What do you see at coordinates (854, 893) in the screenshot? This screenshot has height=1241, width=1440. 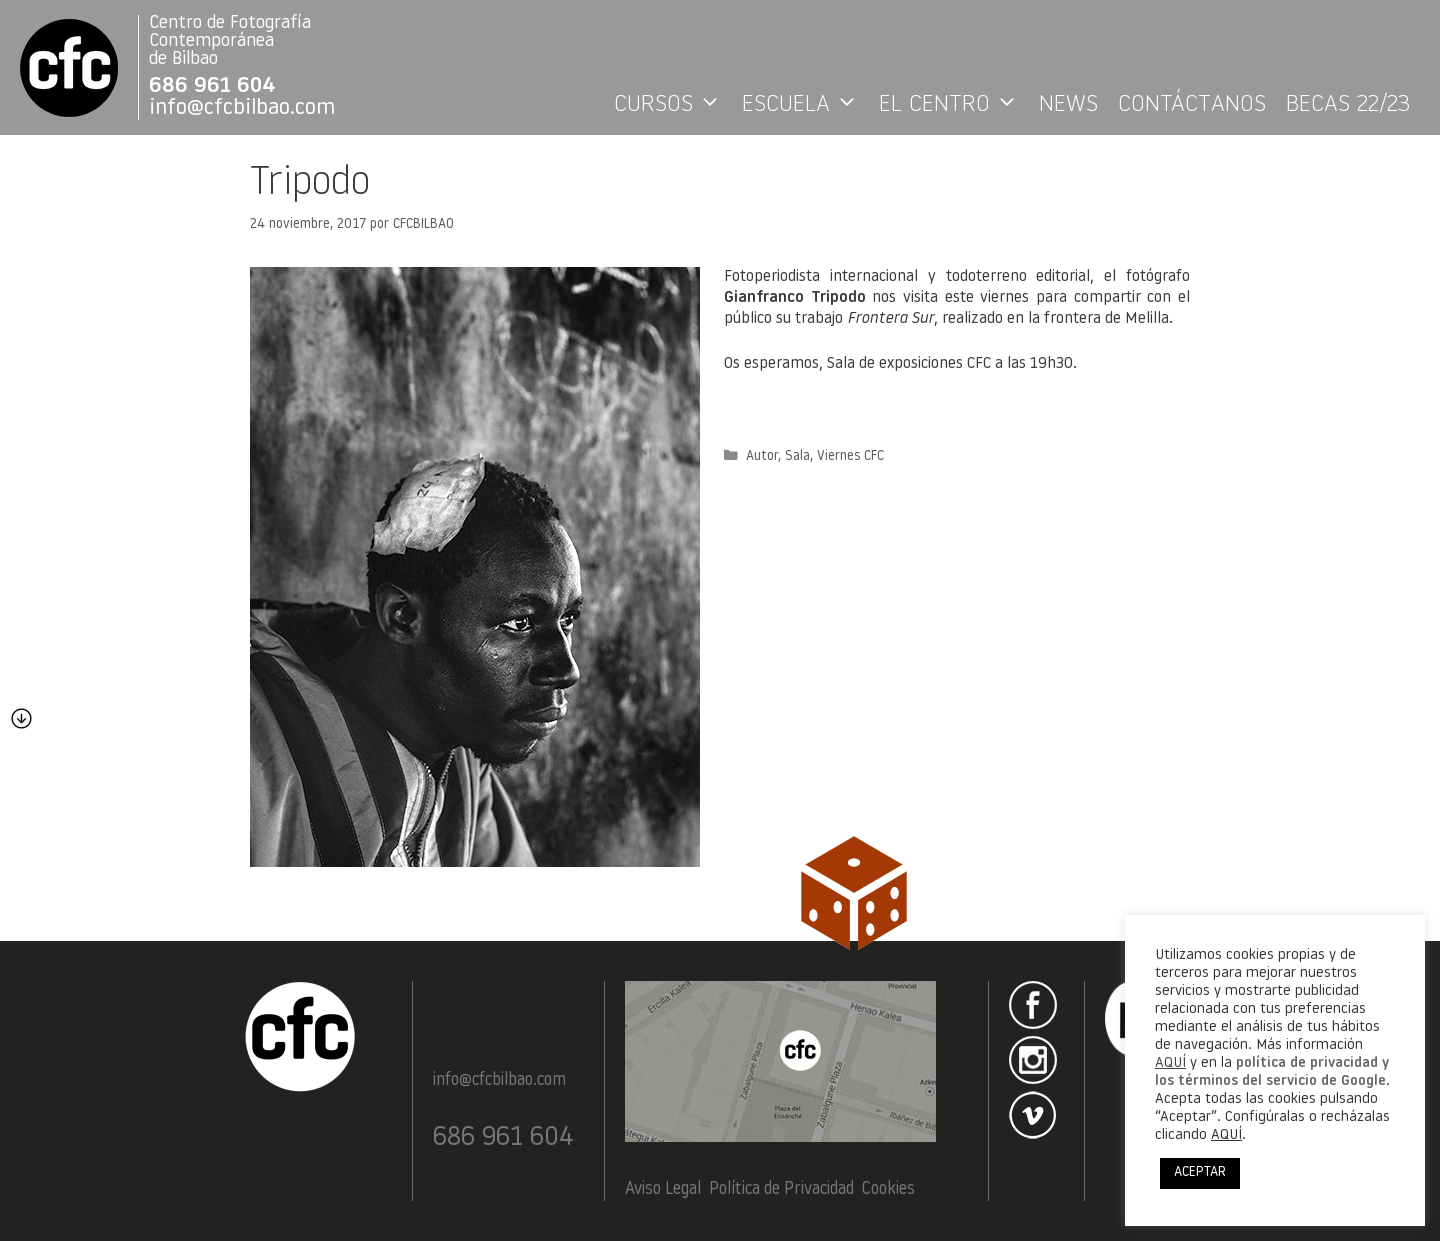 I see `randomize or shuffle content` at bounding box center [854, 893].